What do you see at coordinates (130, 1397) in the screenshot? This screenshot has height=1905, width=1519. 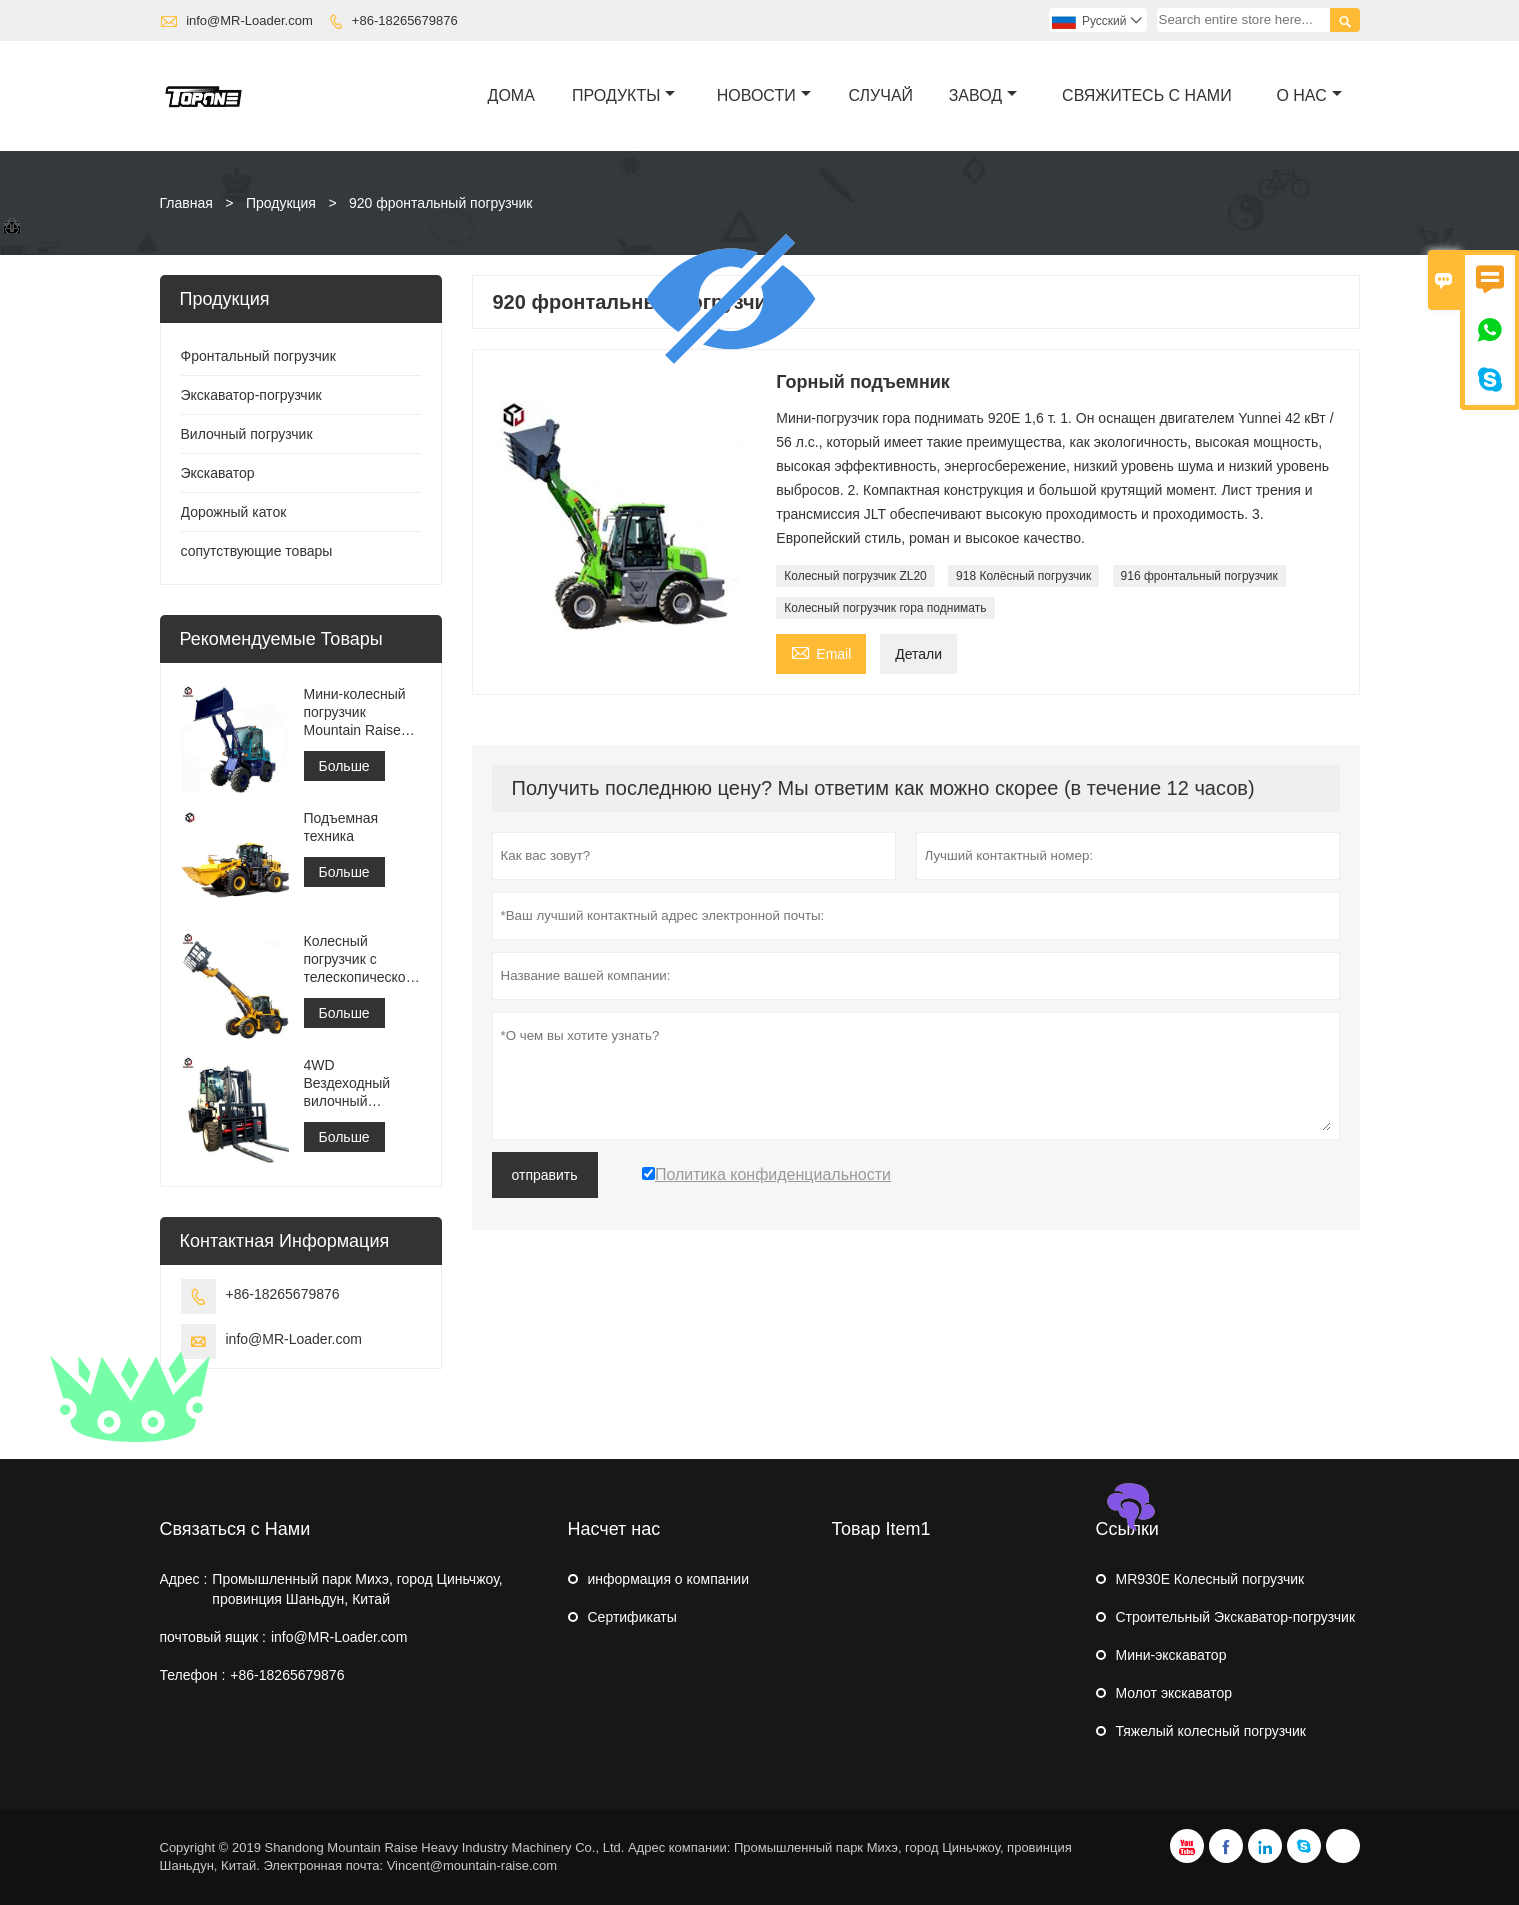 I see `indicates premium or VIP membership status` at bounding box center [130, 1397].